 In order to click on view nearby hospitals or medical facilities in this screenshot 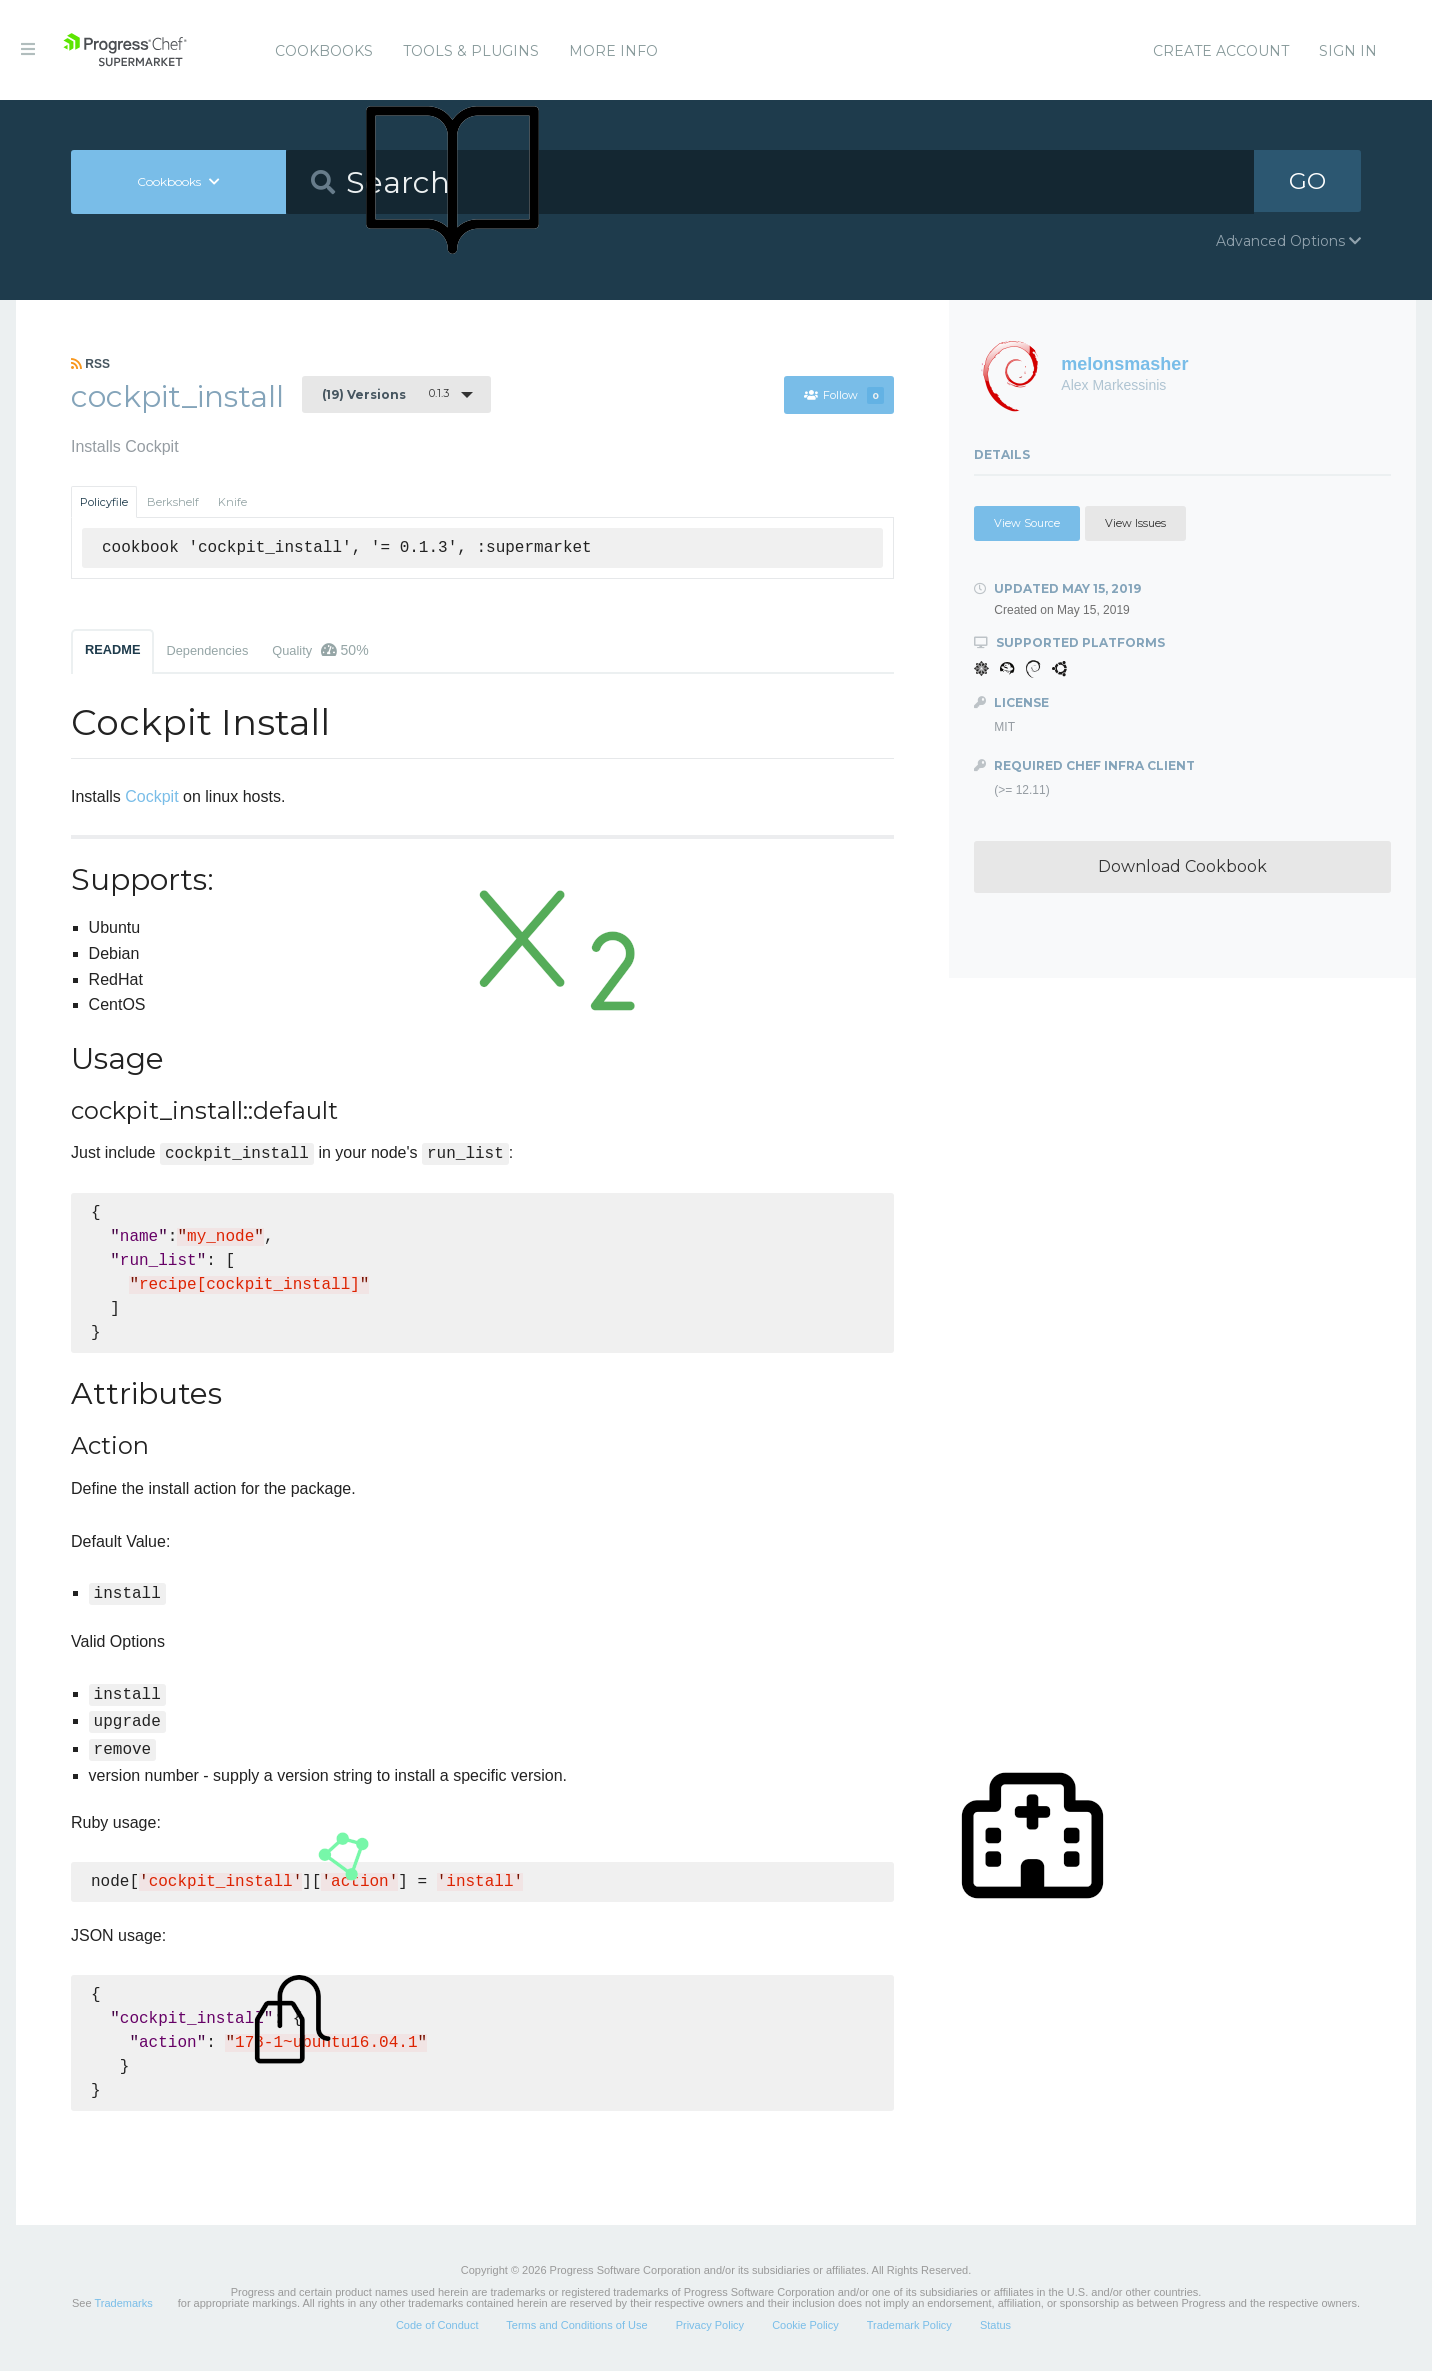, I will do `click(1032, 1835)`.